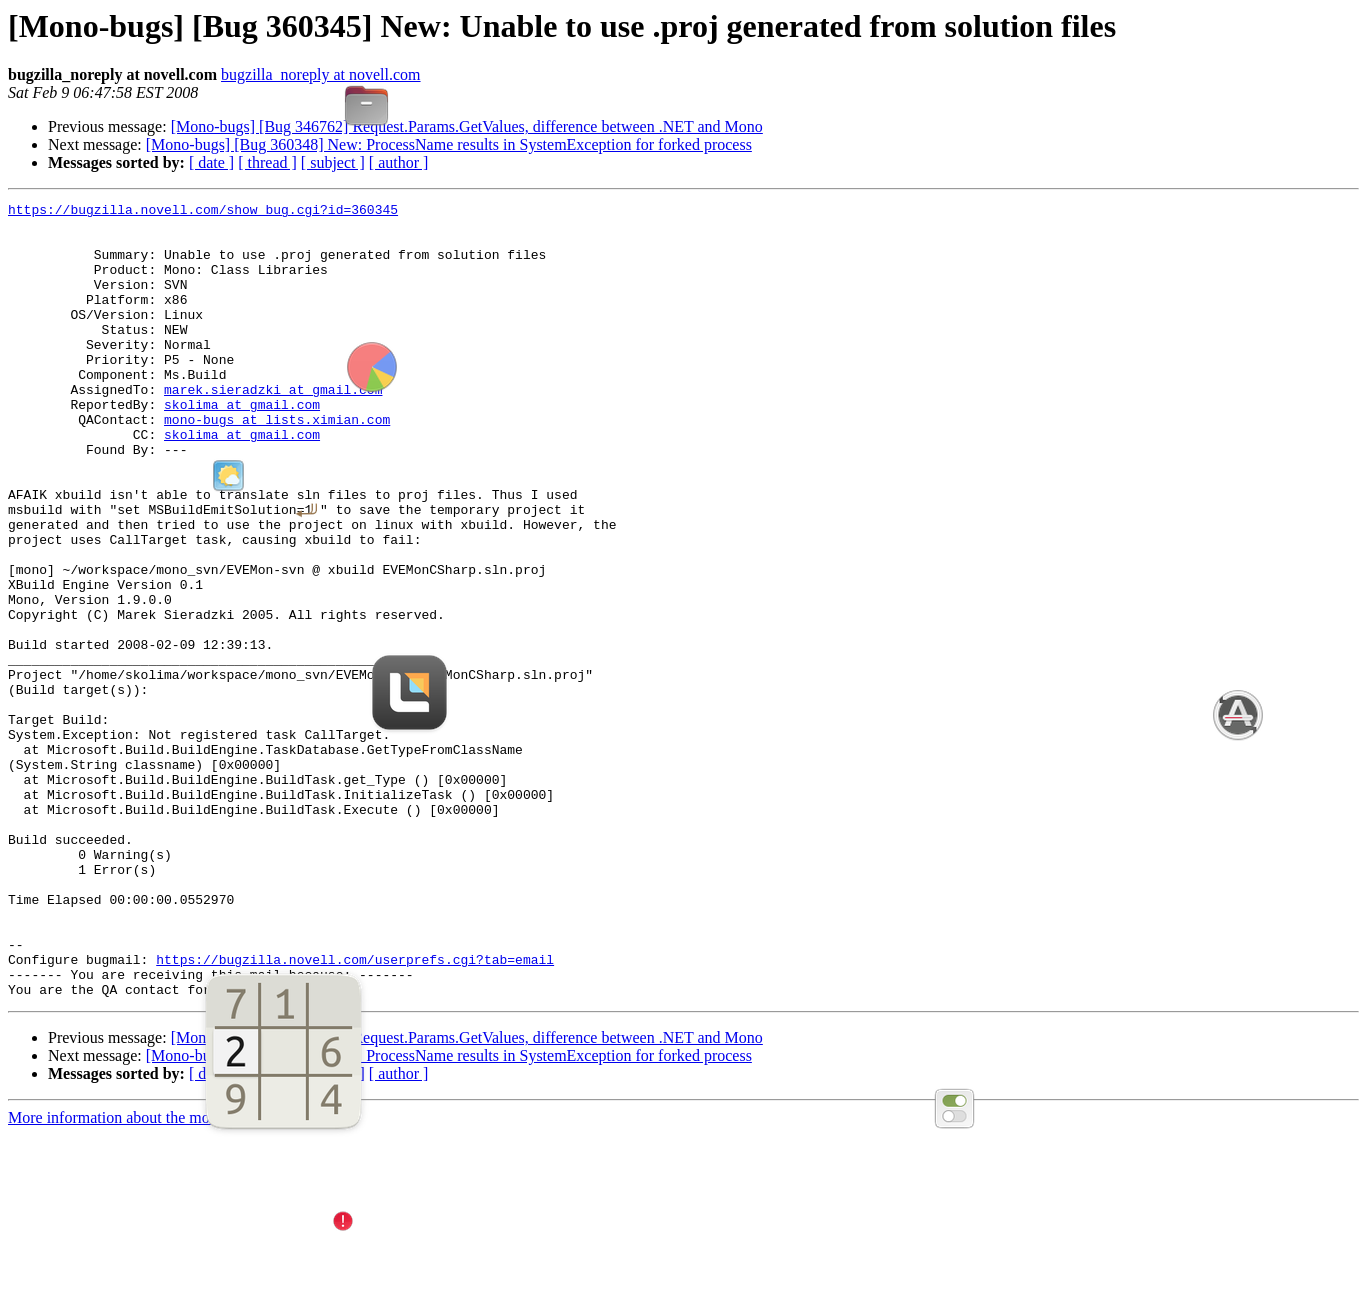 Image resolution: width=1367 pixels, height=1294 pixels. I want to click on launch the sudoku puzzle game, so click(283, 1051).